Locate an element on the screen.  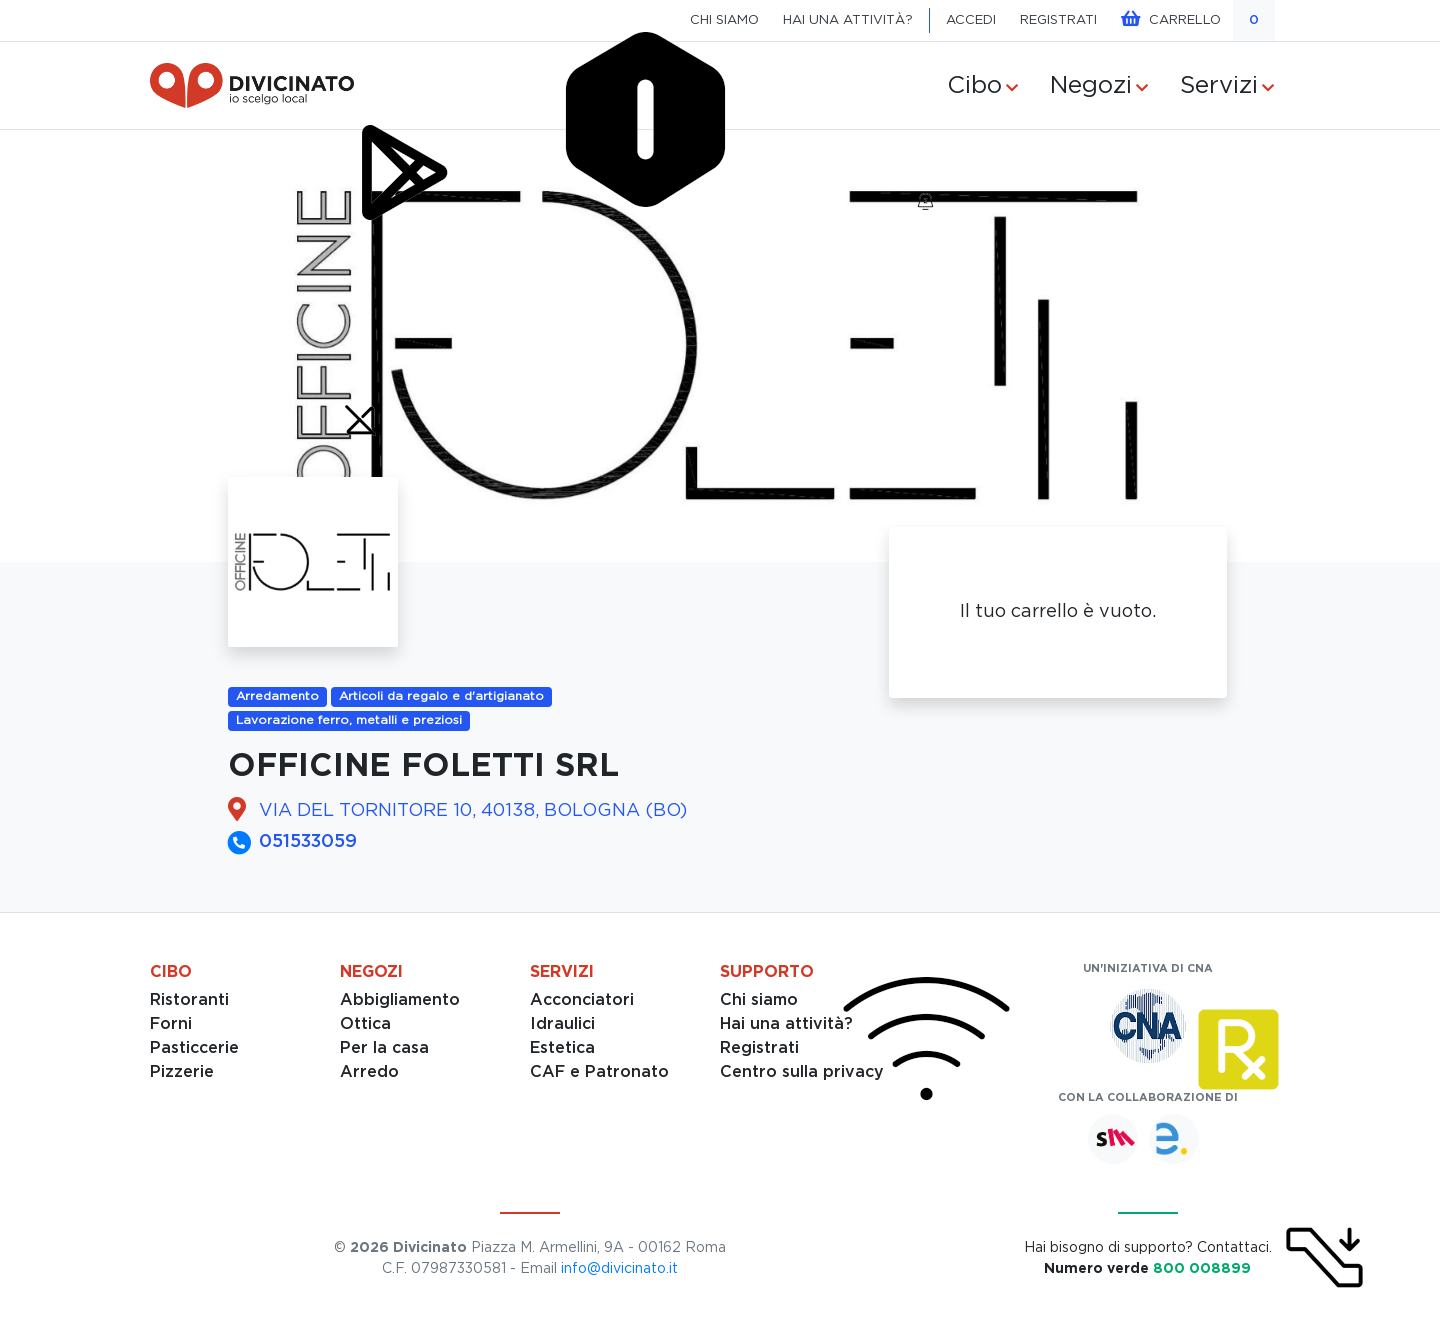
open google play store is located at coordinates (396, 172).